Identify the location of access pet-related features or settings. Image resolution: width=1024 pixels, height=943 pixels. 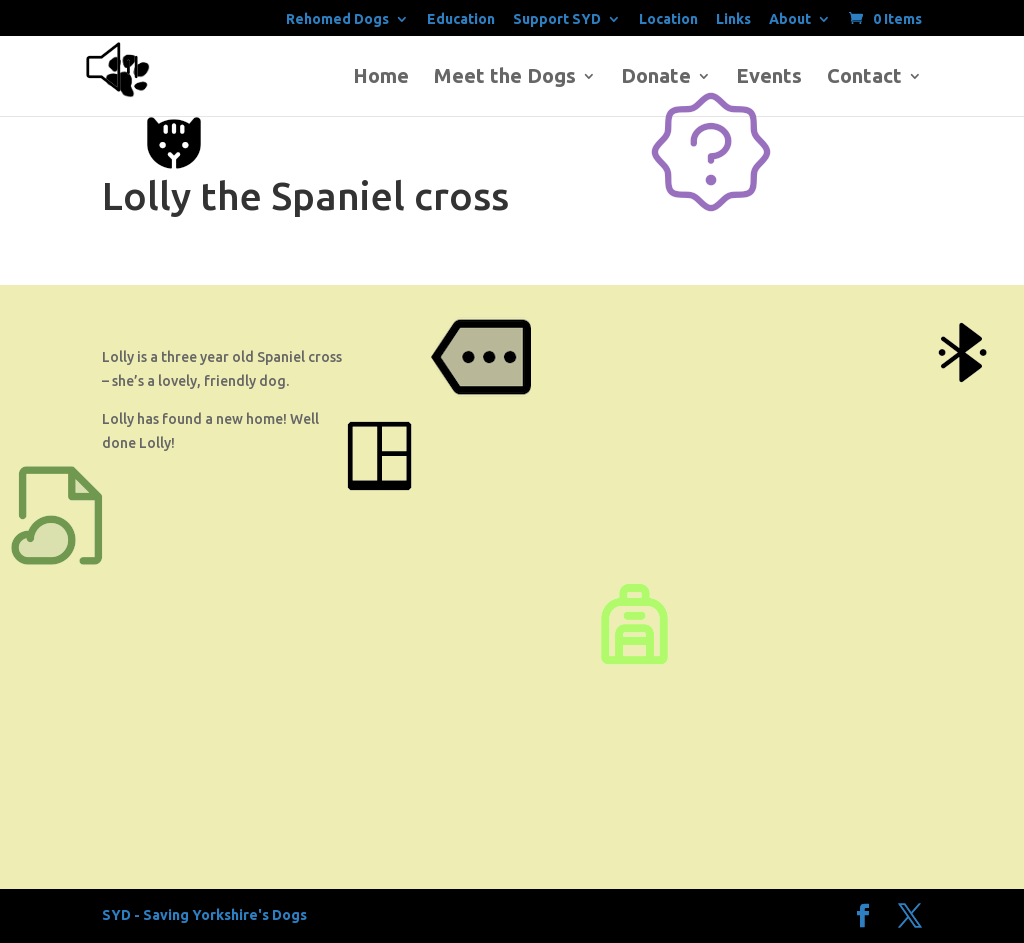
(174, 142).